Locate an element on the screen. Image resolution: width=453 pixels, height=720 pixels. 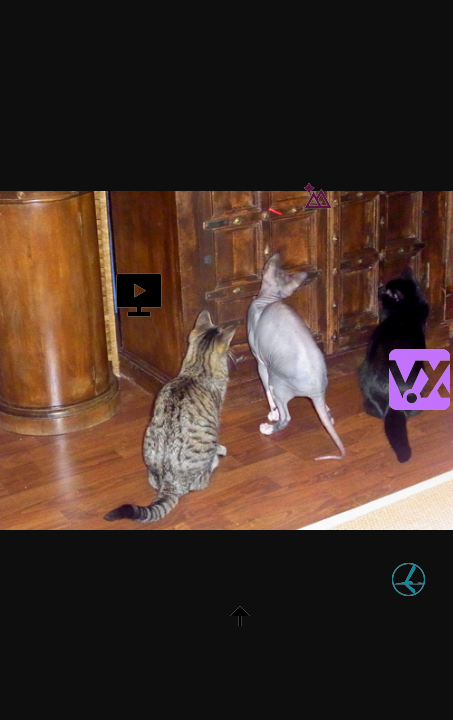
scroll to top of page is located at coordinates (240, 616).